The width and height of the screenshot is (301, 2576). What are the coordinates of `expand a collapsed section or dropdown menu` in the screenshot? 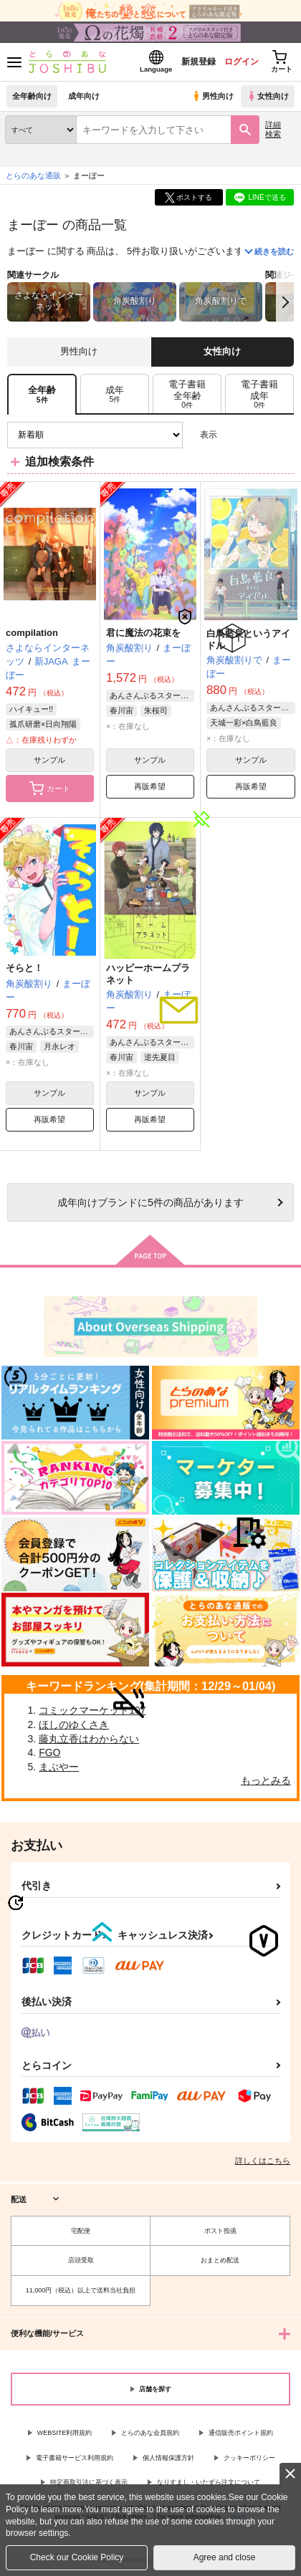 It's located at (56, 2199).